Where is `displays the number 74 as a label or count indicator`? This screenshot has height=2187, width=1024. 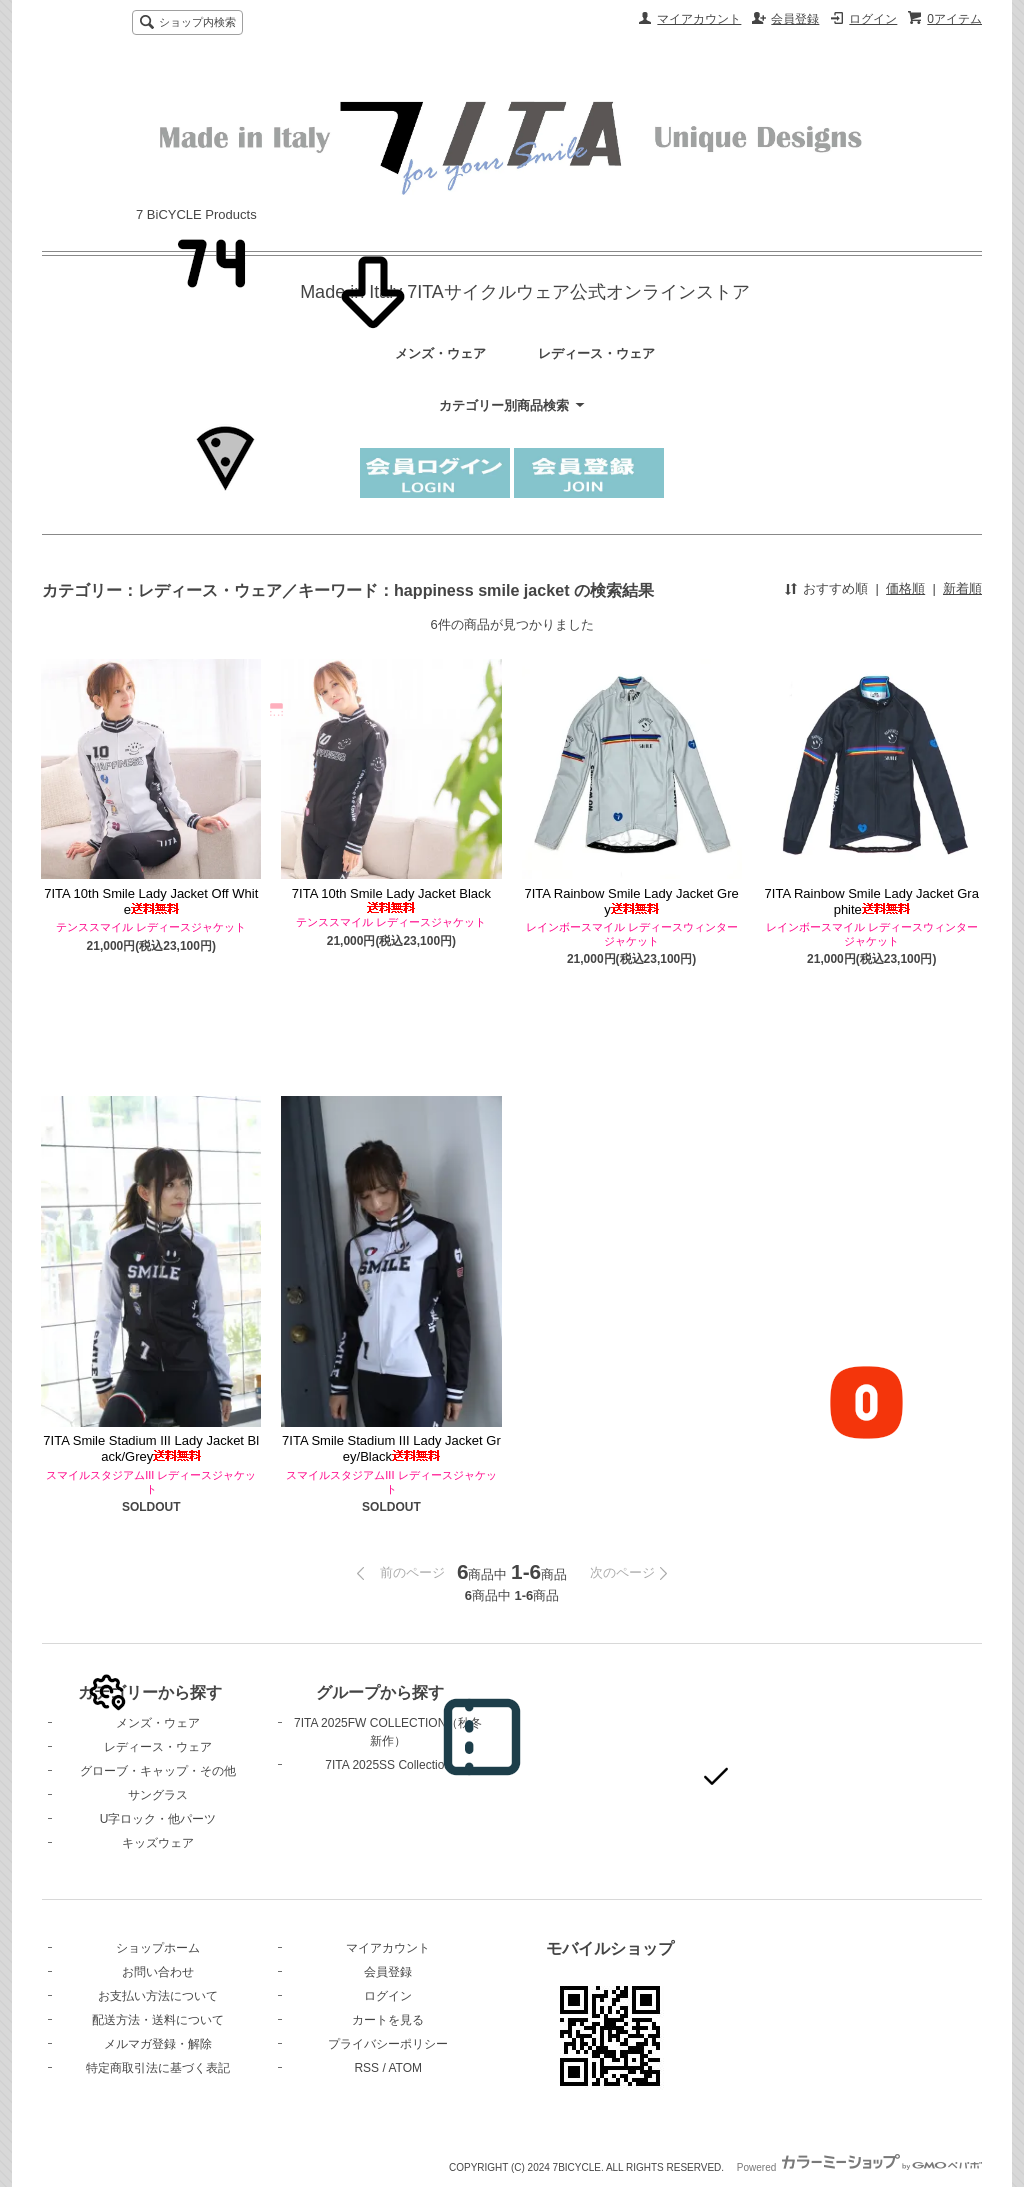
displays the number 74 as a label or count indicator is located at coordinates (211, 263).